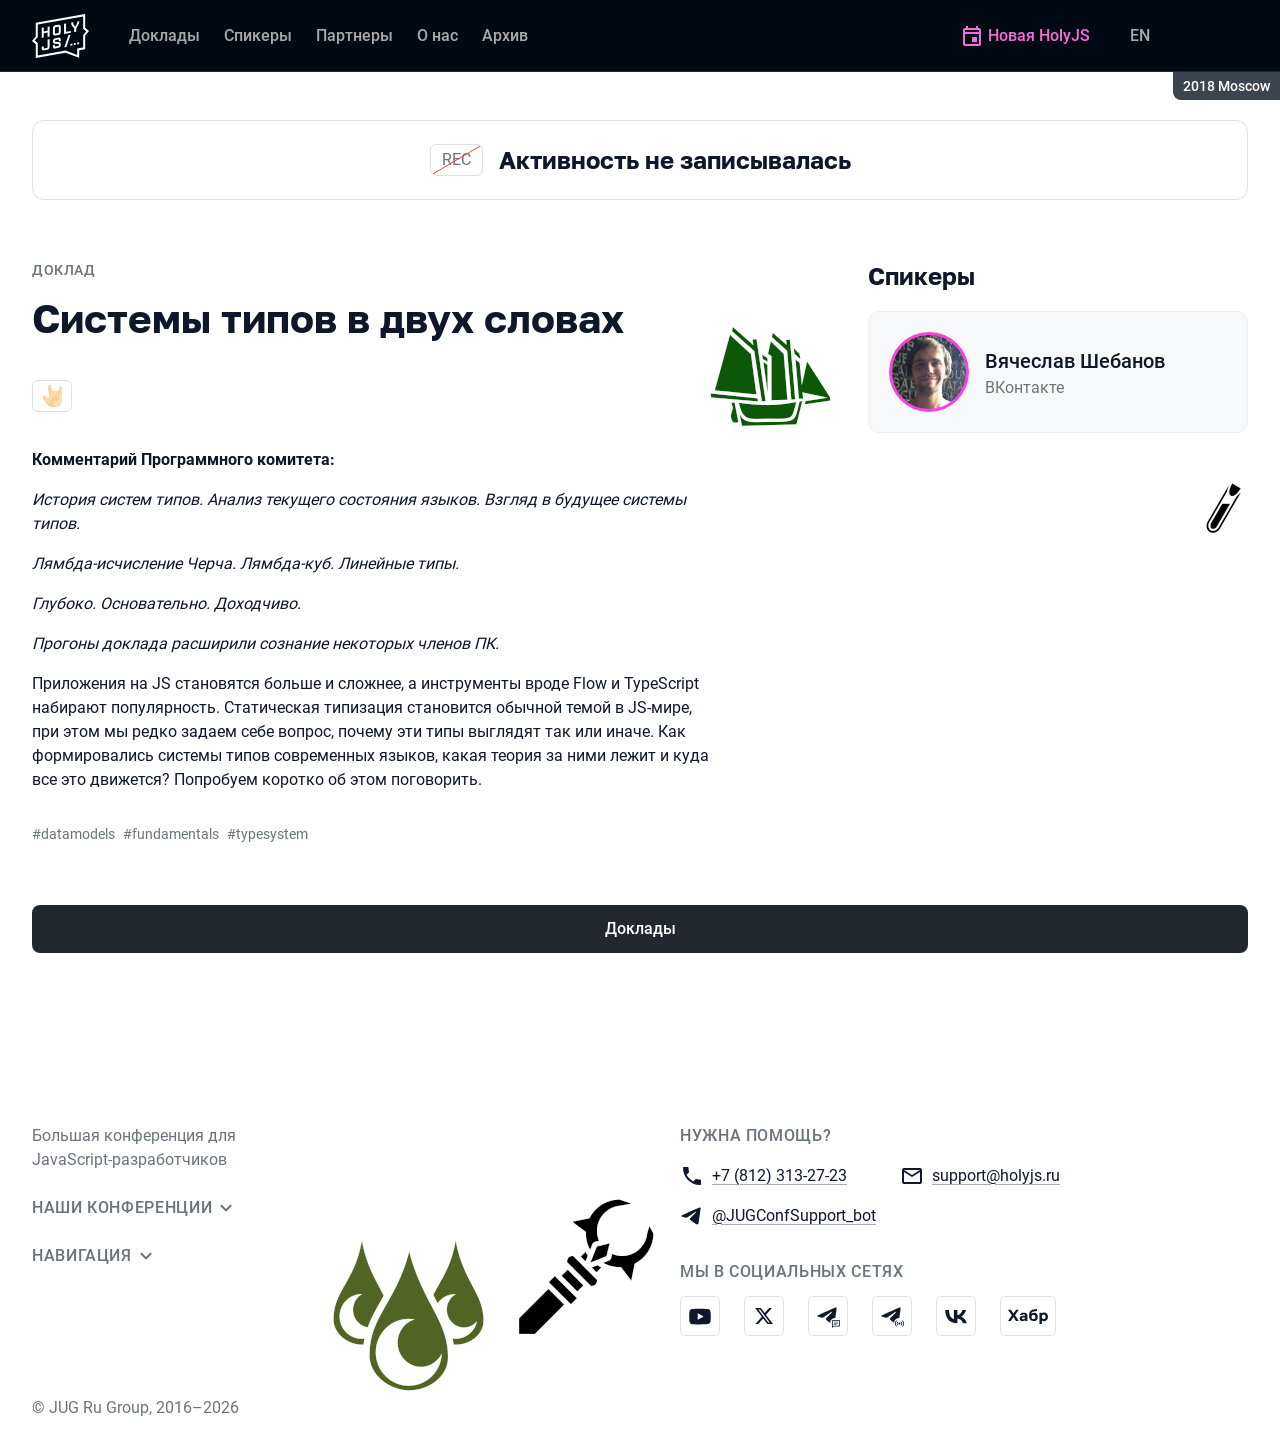  I want to click on indicates humidity or moisture level, so click(409, 1316).